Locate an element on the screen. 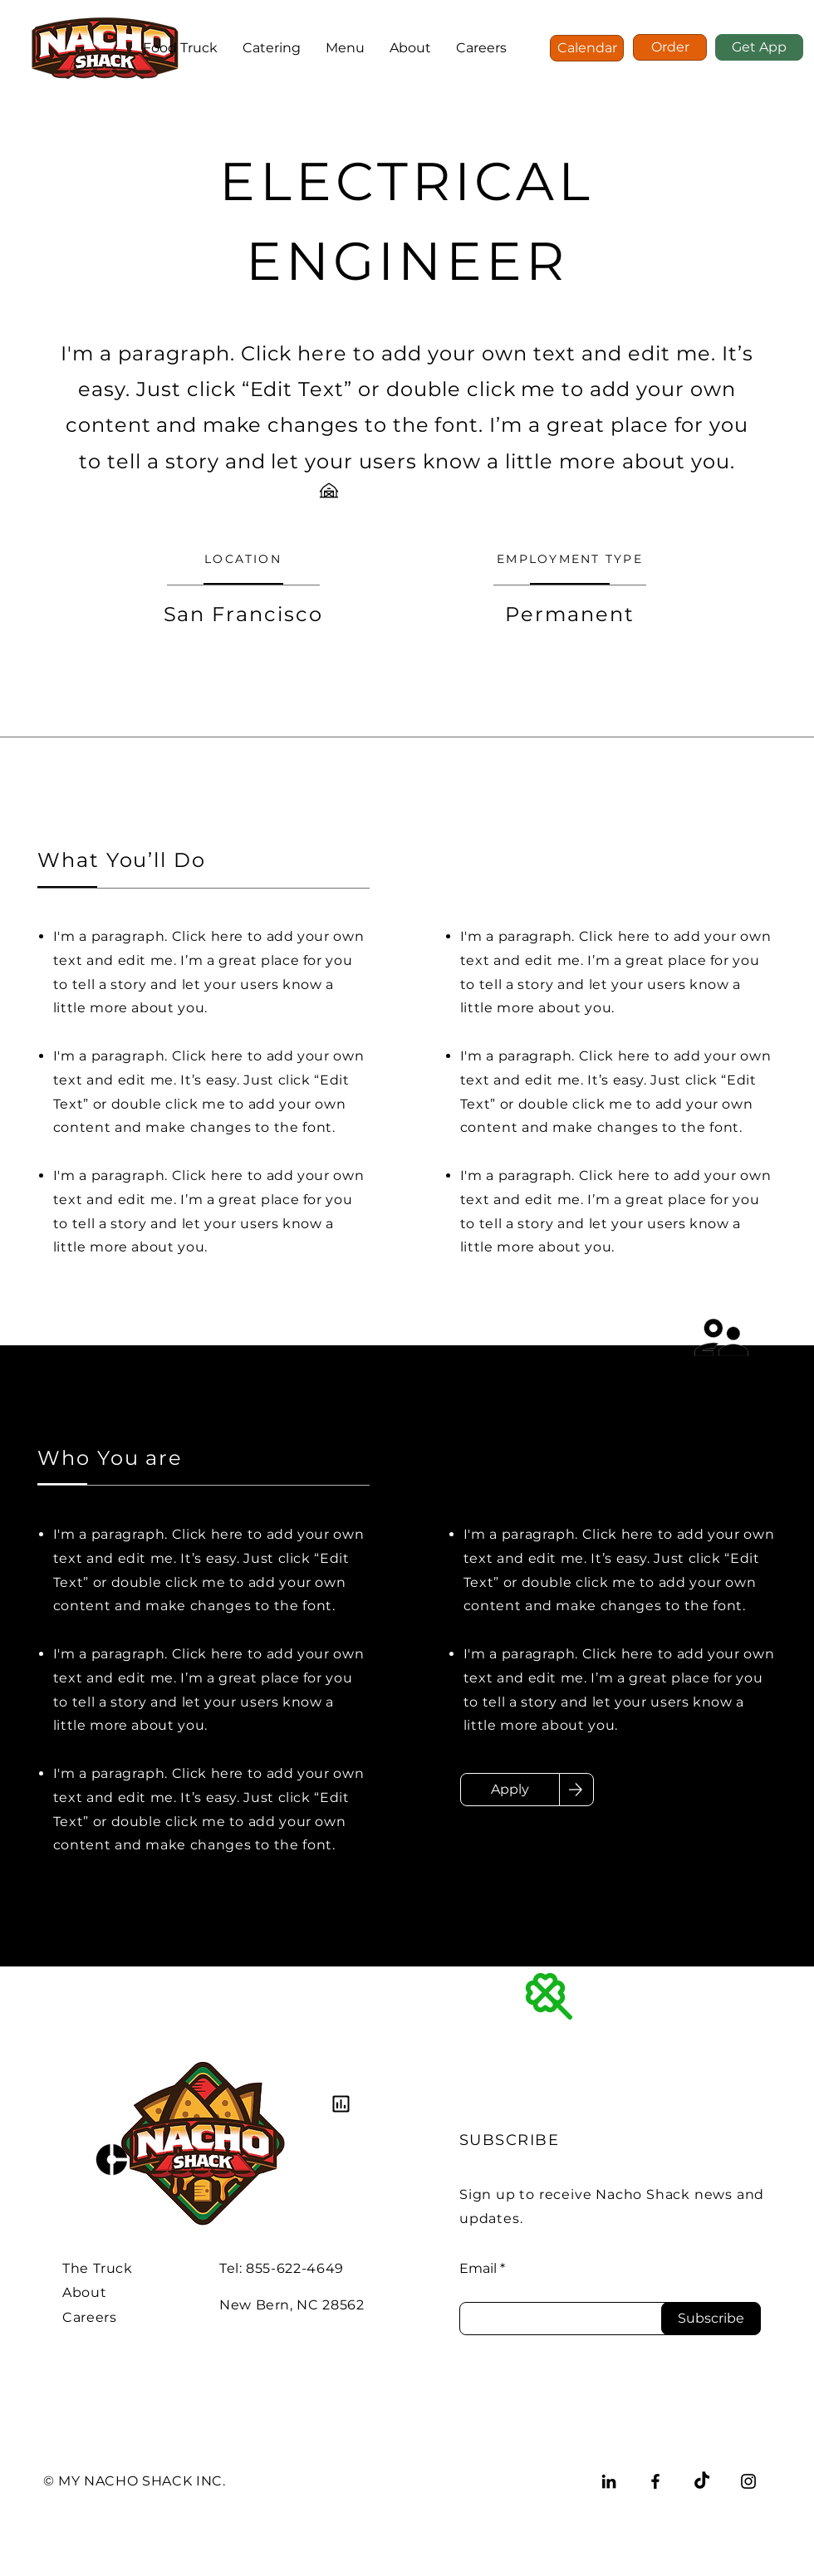 The image size is (814, 2576). insert a chart or graph into a document is located at coordinates (341, 2103).